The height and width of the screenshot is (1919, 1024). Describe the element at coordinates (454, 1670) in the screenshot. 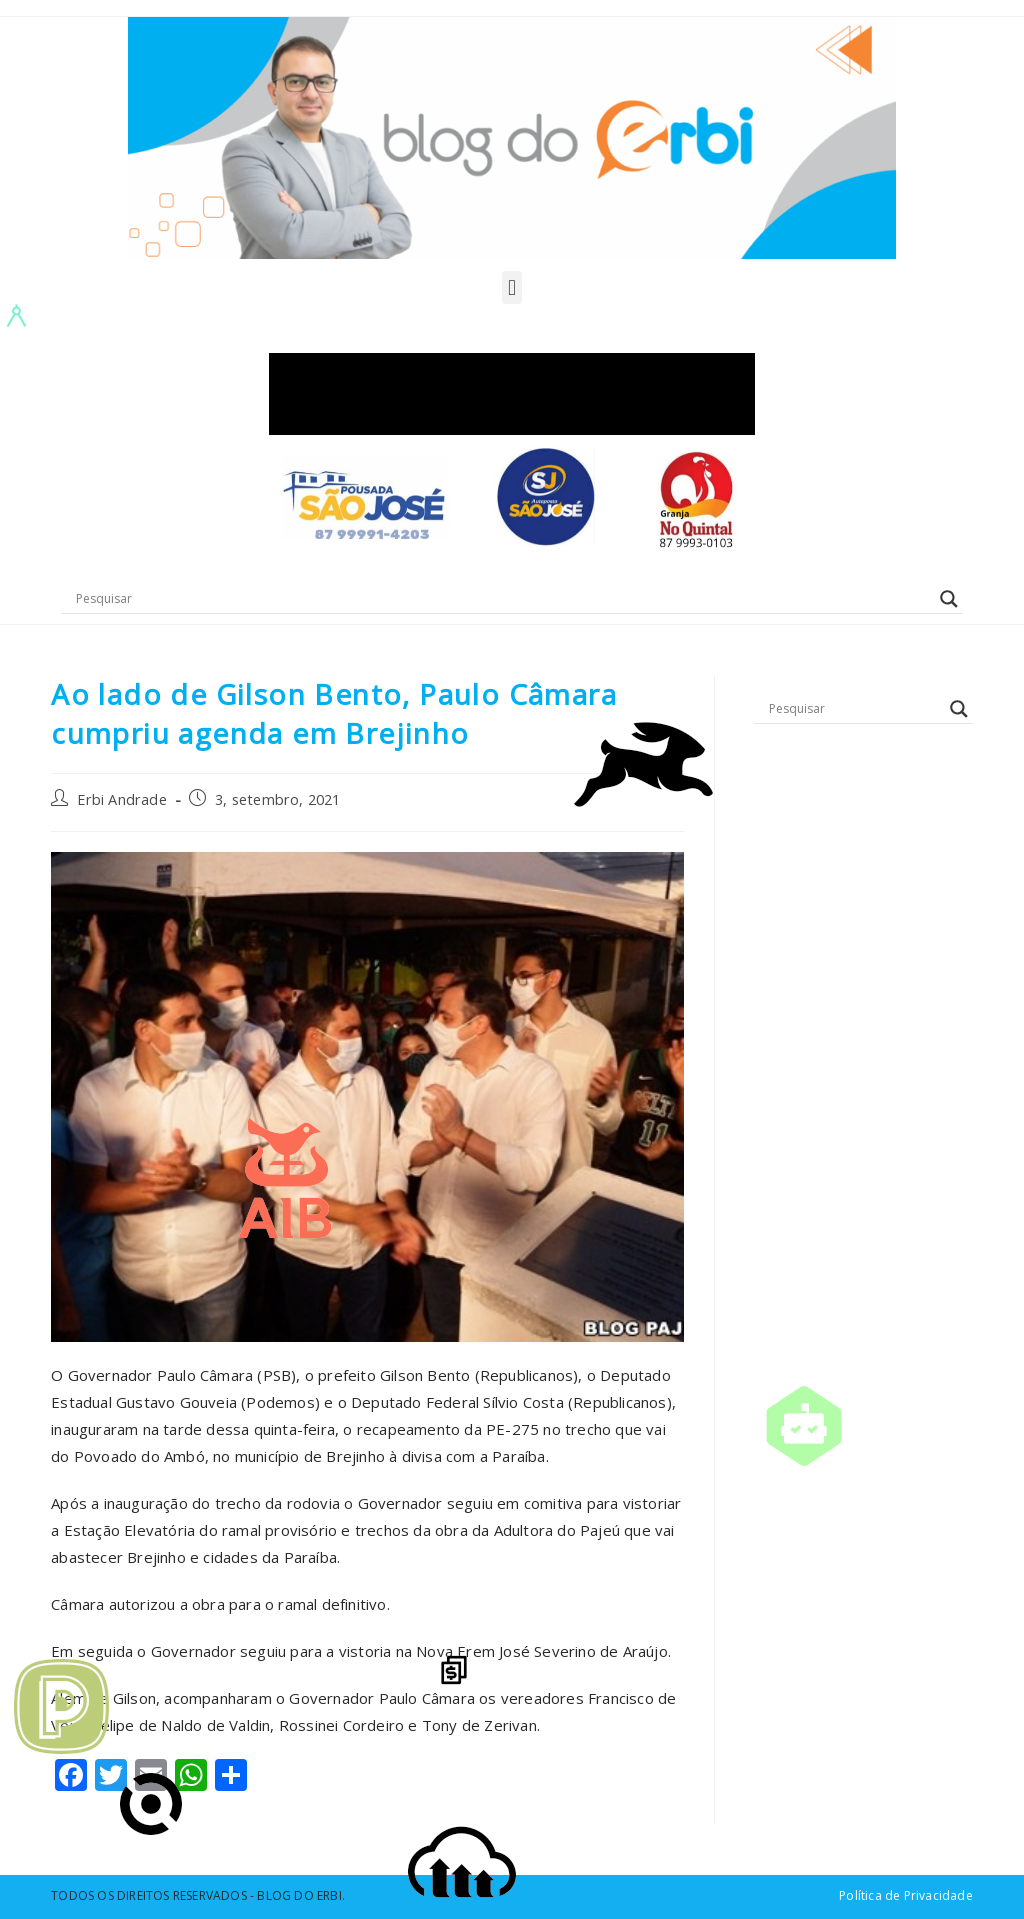

I see `view currency or financial documents` at that location.